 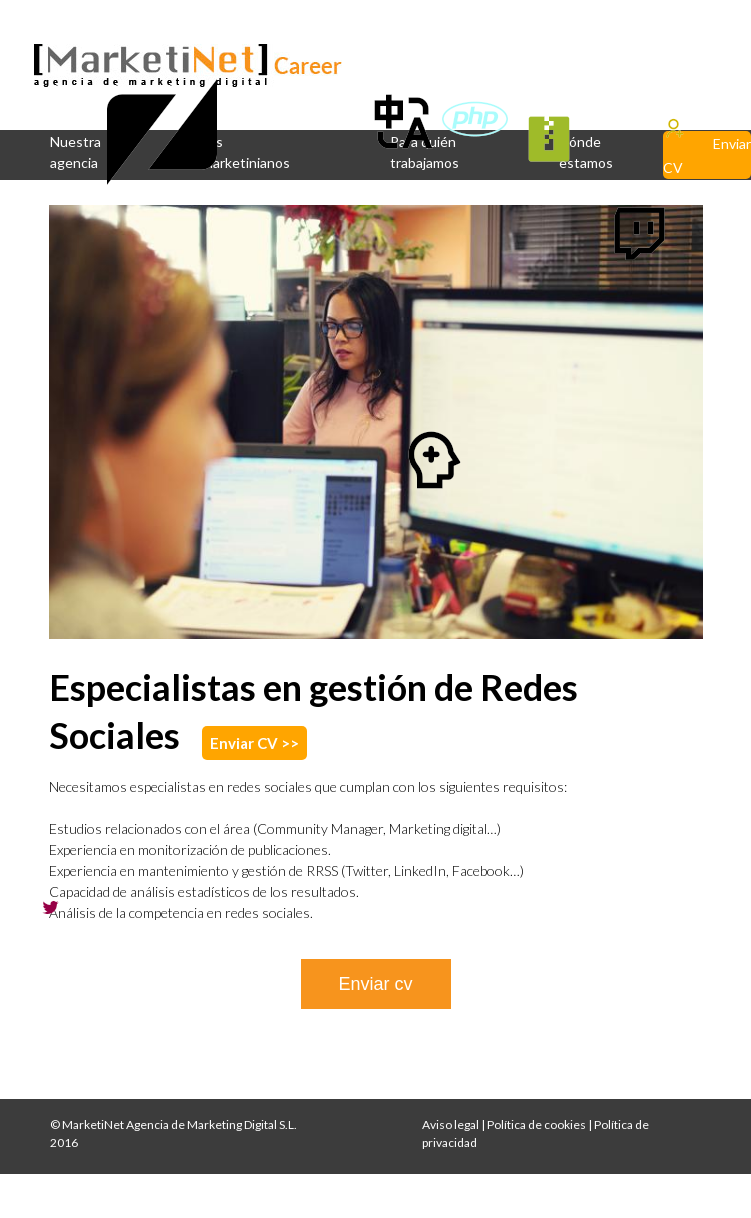 What do you see at coordinates (549, 139) in the screenshot?
I see `compressed or zipped file` at bounding box center [549, 139].